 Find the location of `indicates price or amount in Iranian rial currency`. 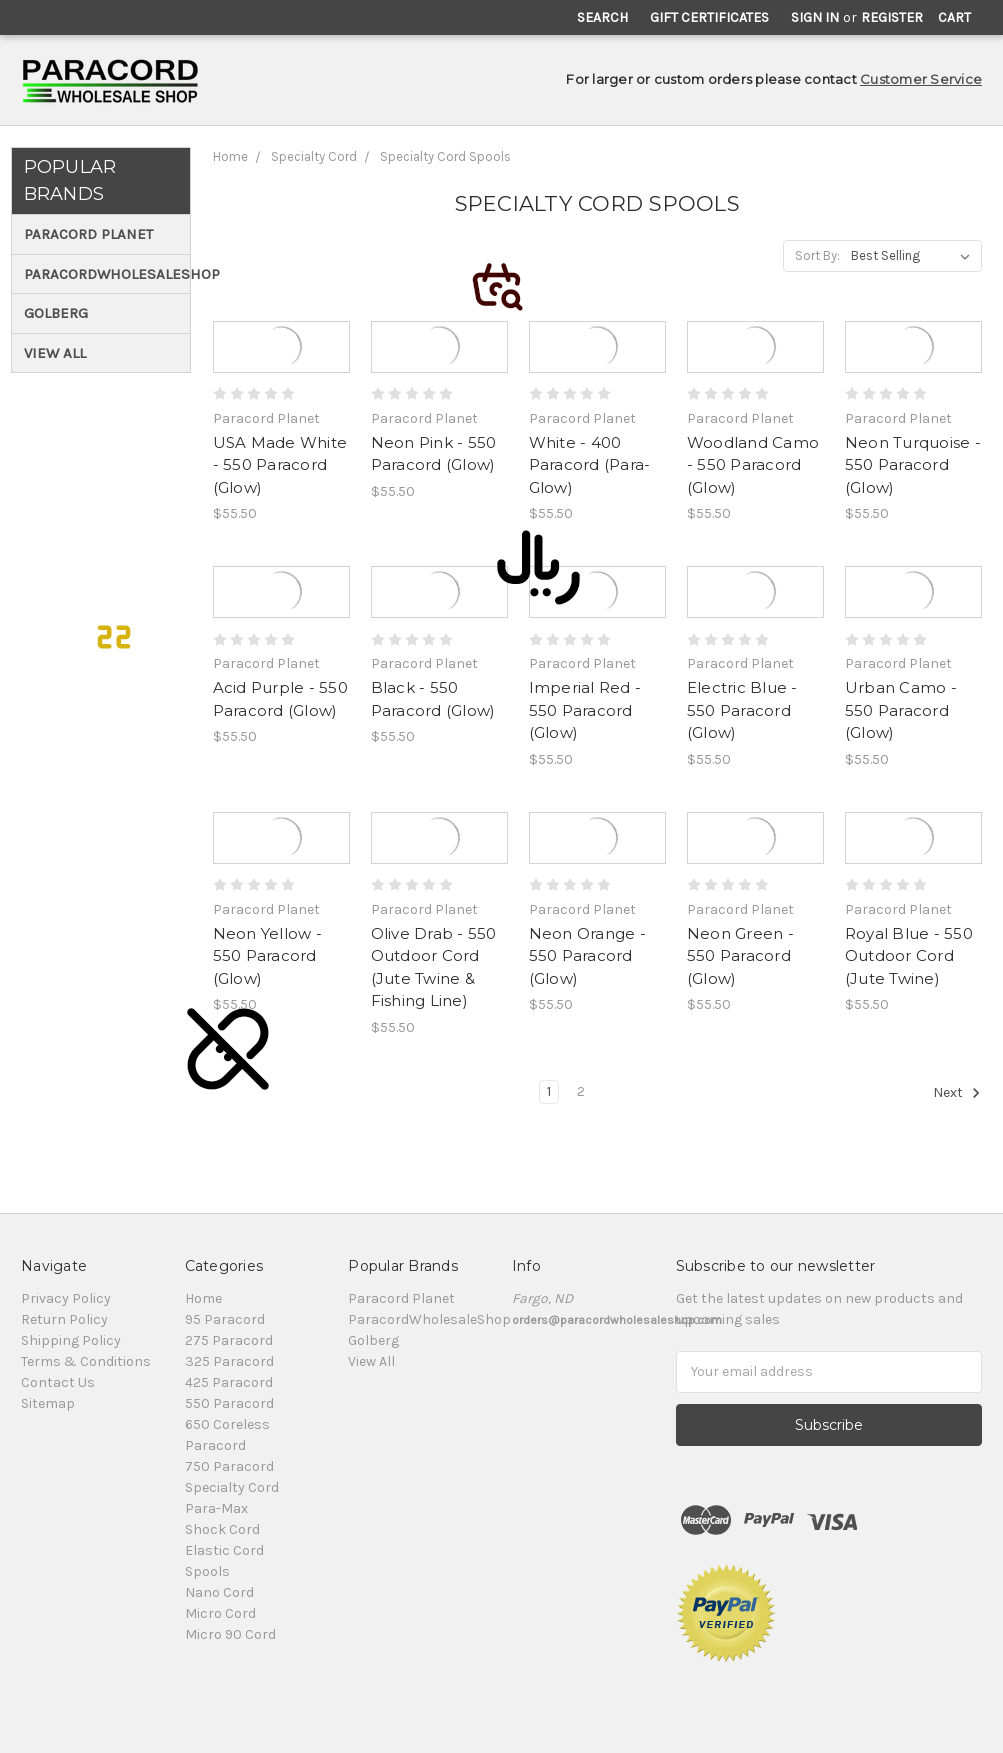

indicates price or amount in Iranian rial currency is located at coordinates (538, 567).